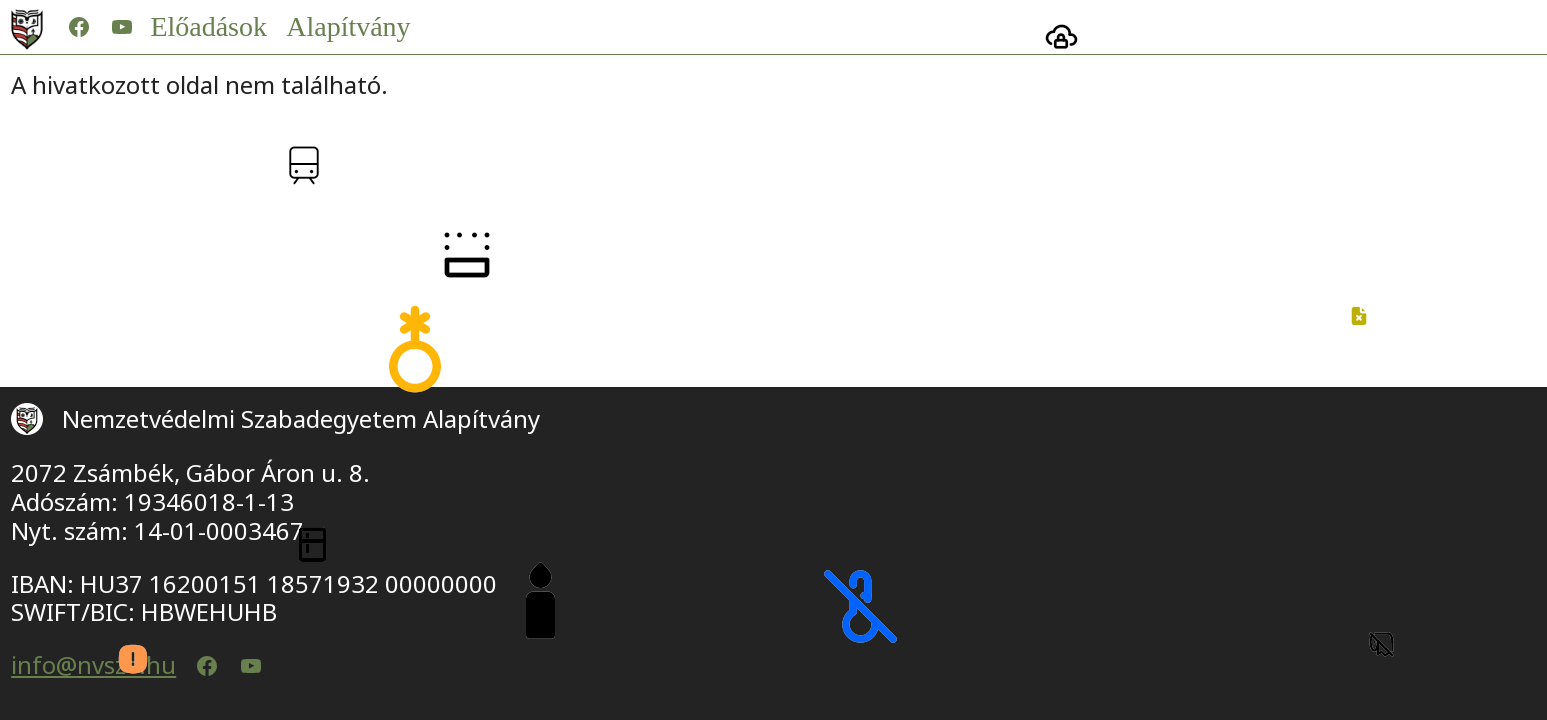  I want to click on indicates toilet paper is out of stock, so click(1381, 644).